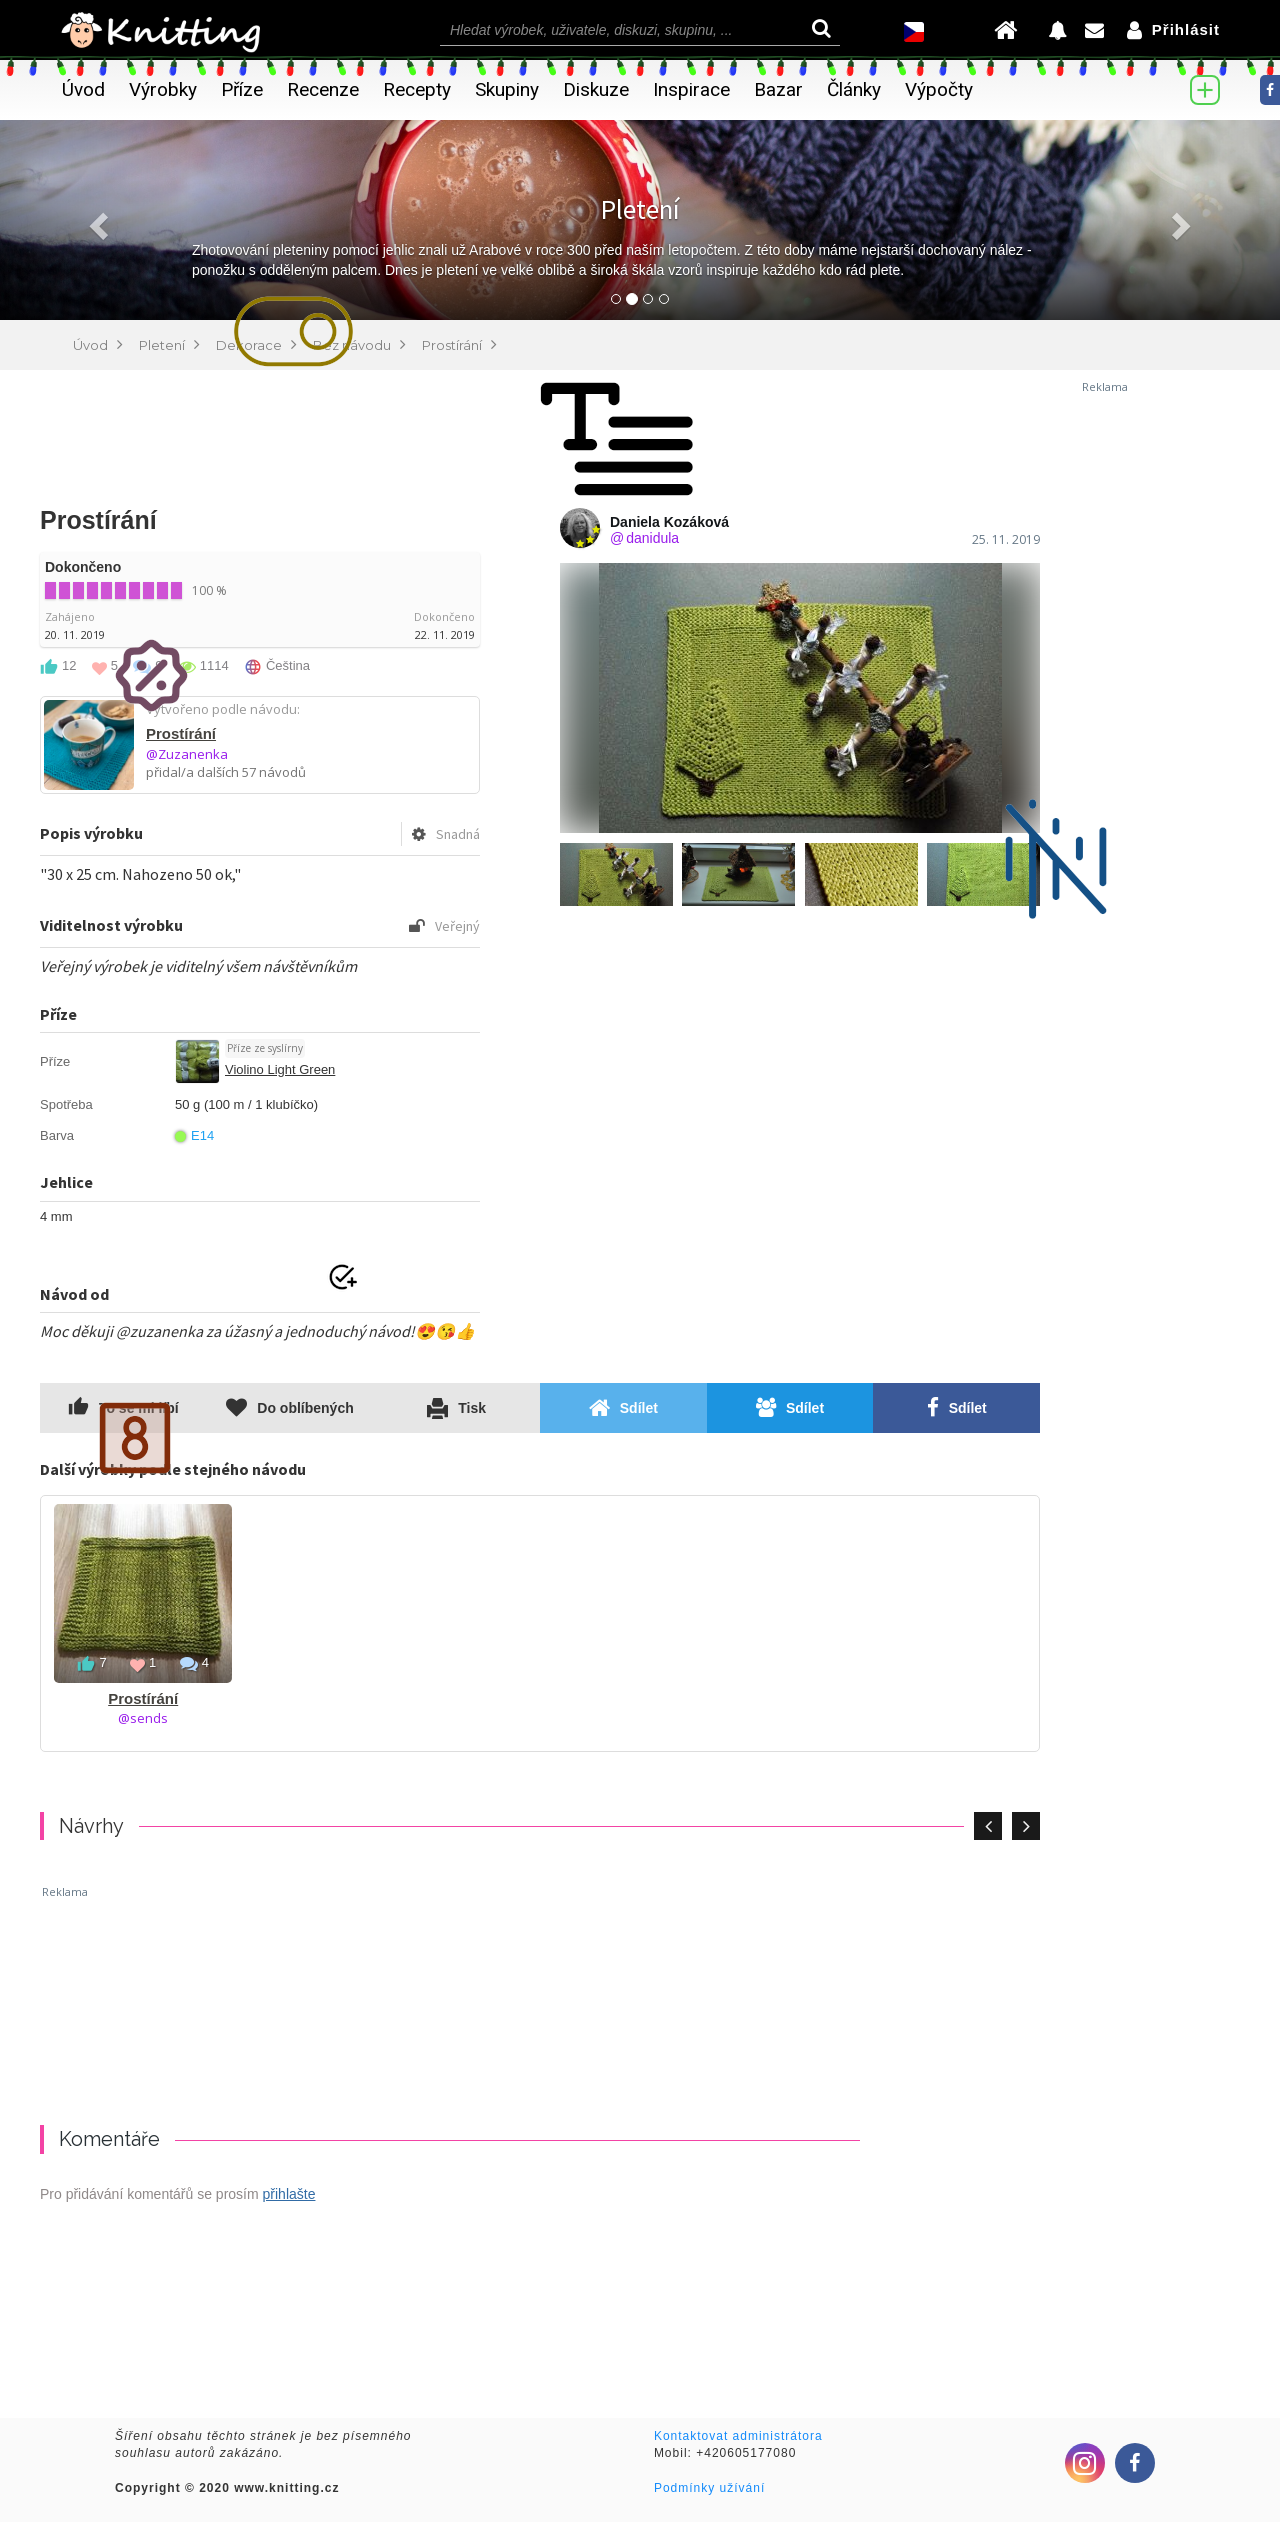 The image size is (1280, 2522). What do you see at coordinates (614, 439) in the screenshot?
I see `read articles from the new york times` at bounding box center [614, 439].